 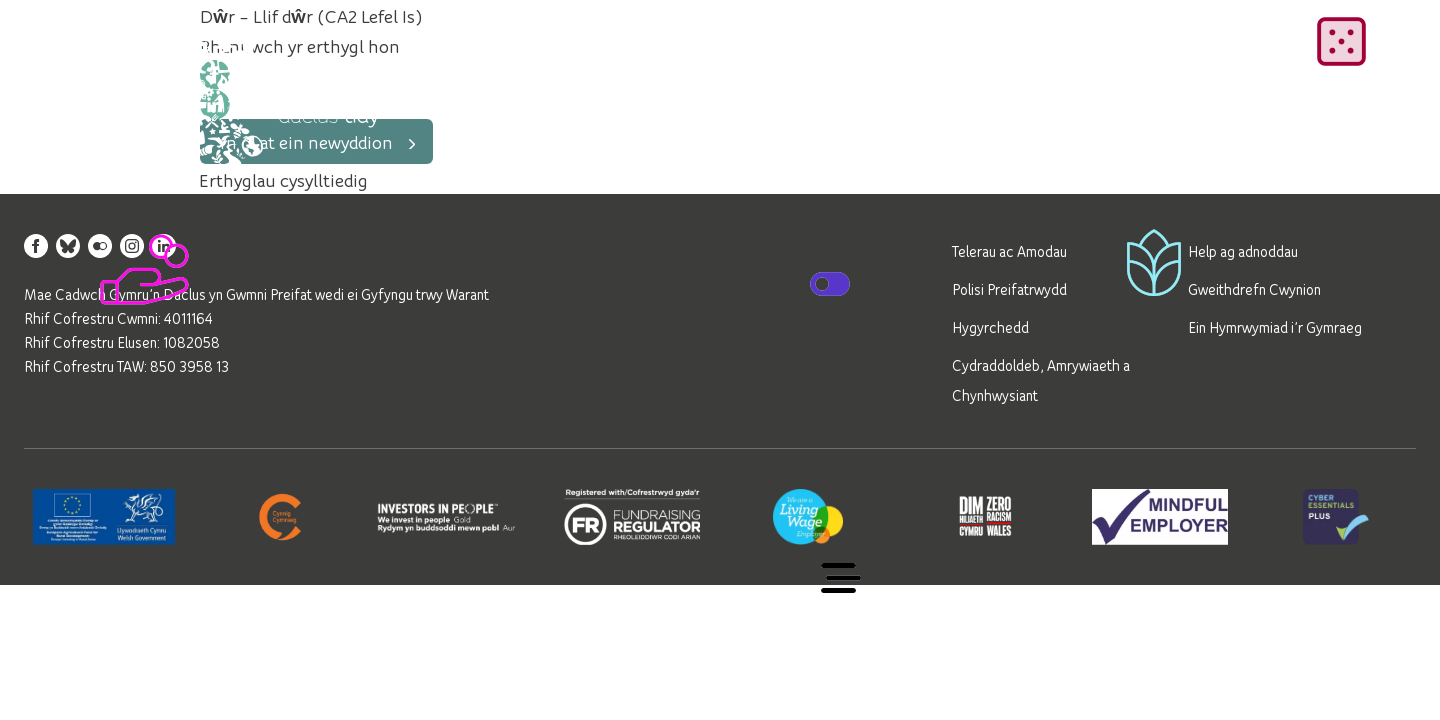 What do you see at coordinates (1341, 41) in the screenshot?
I see `indicates a random or chance-based action` at bounding box center [1341, 41].